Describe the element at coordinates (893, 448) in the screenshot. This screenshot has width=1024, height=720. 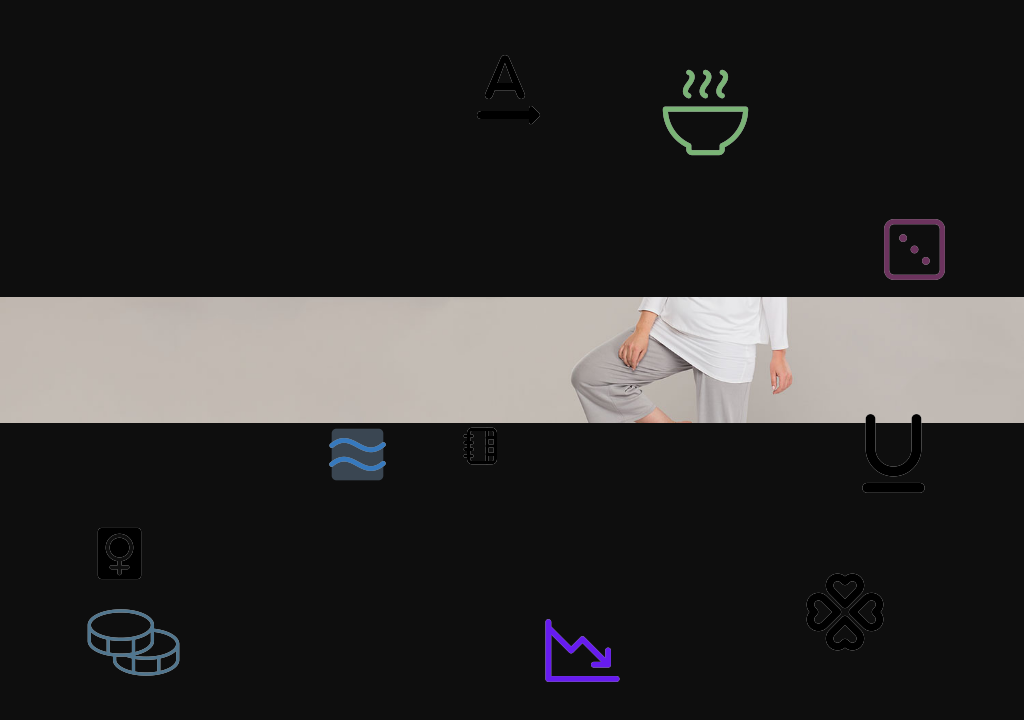
I see `apply underline formatting to selected text` at that location.